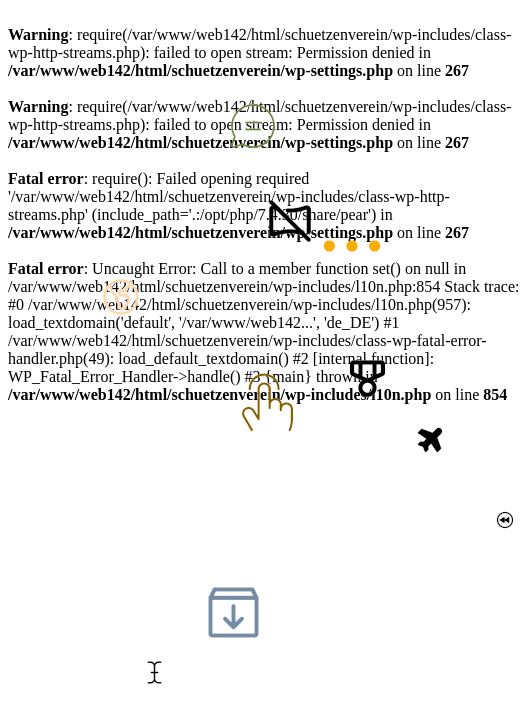  I want to click on enable airplane mode, so click(430, 439).